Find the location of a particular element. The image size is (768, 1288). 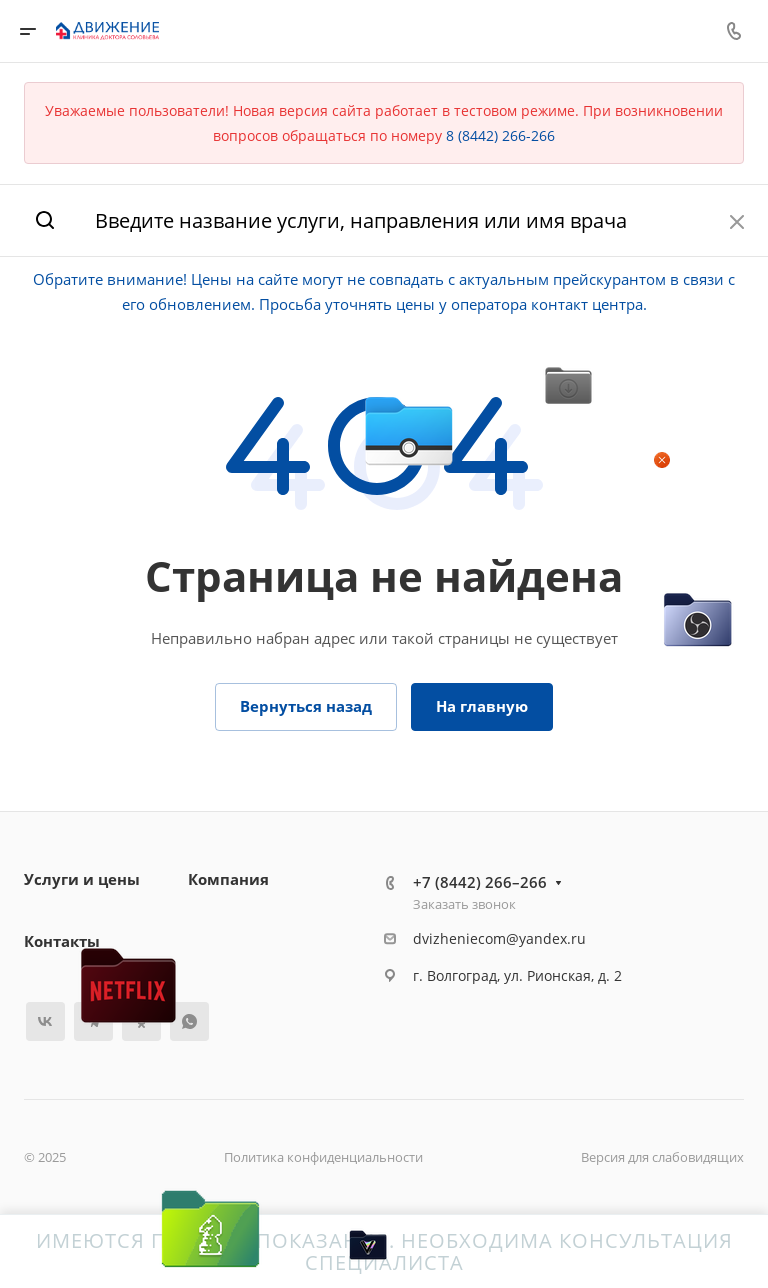

access your downloads folder is located at coordinates (568, 385).